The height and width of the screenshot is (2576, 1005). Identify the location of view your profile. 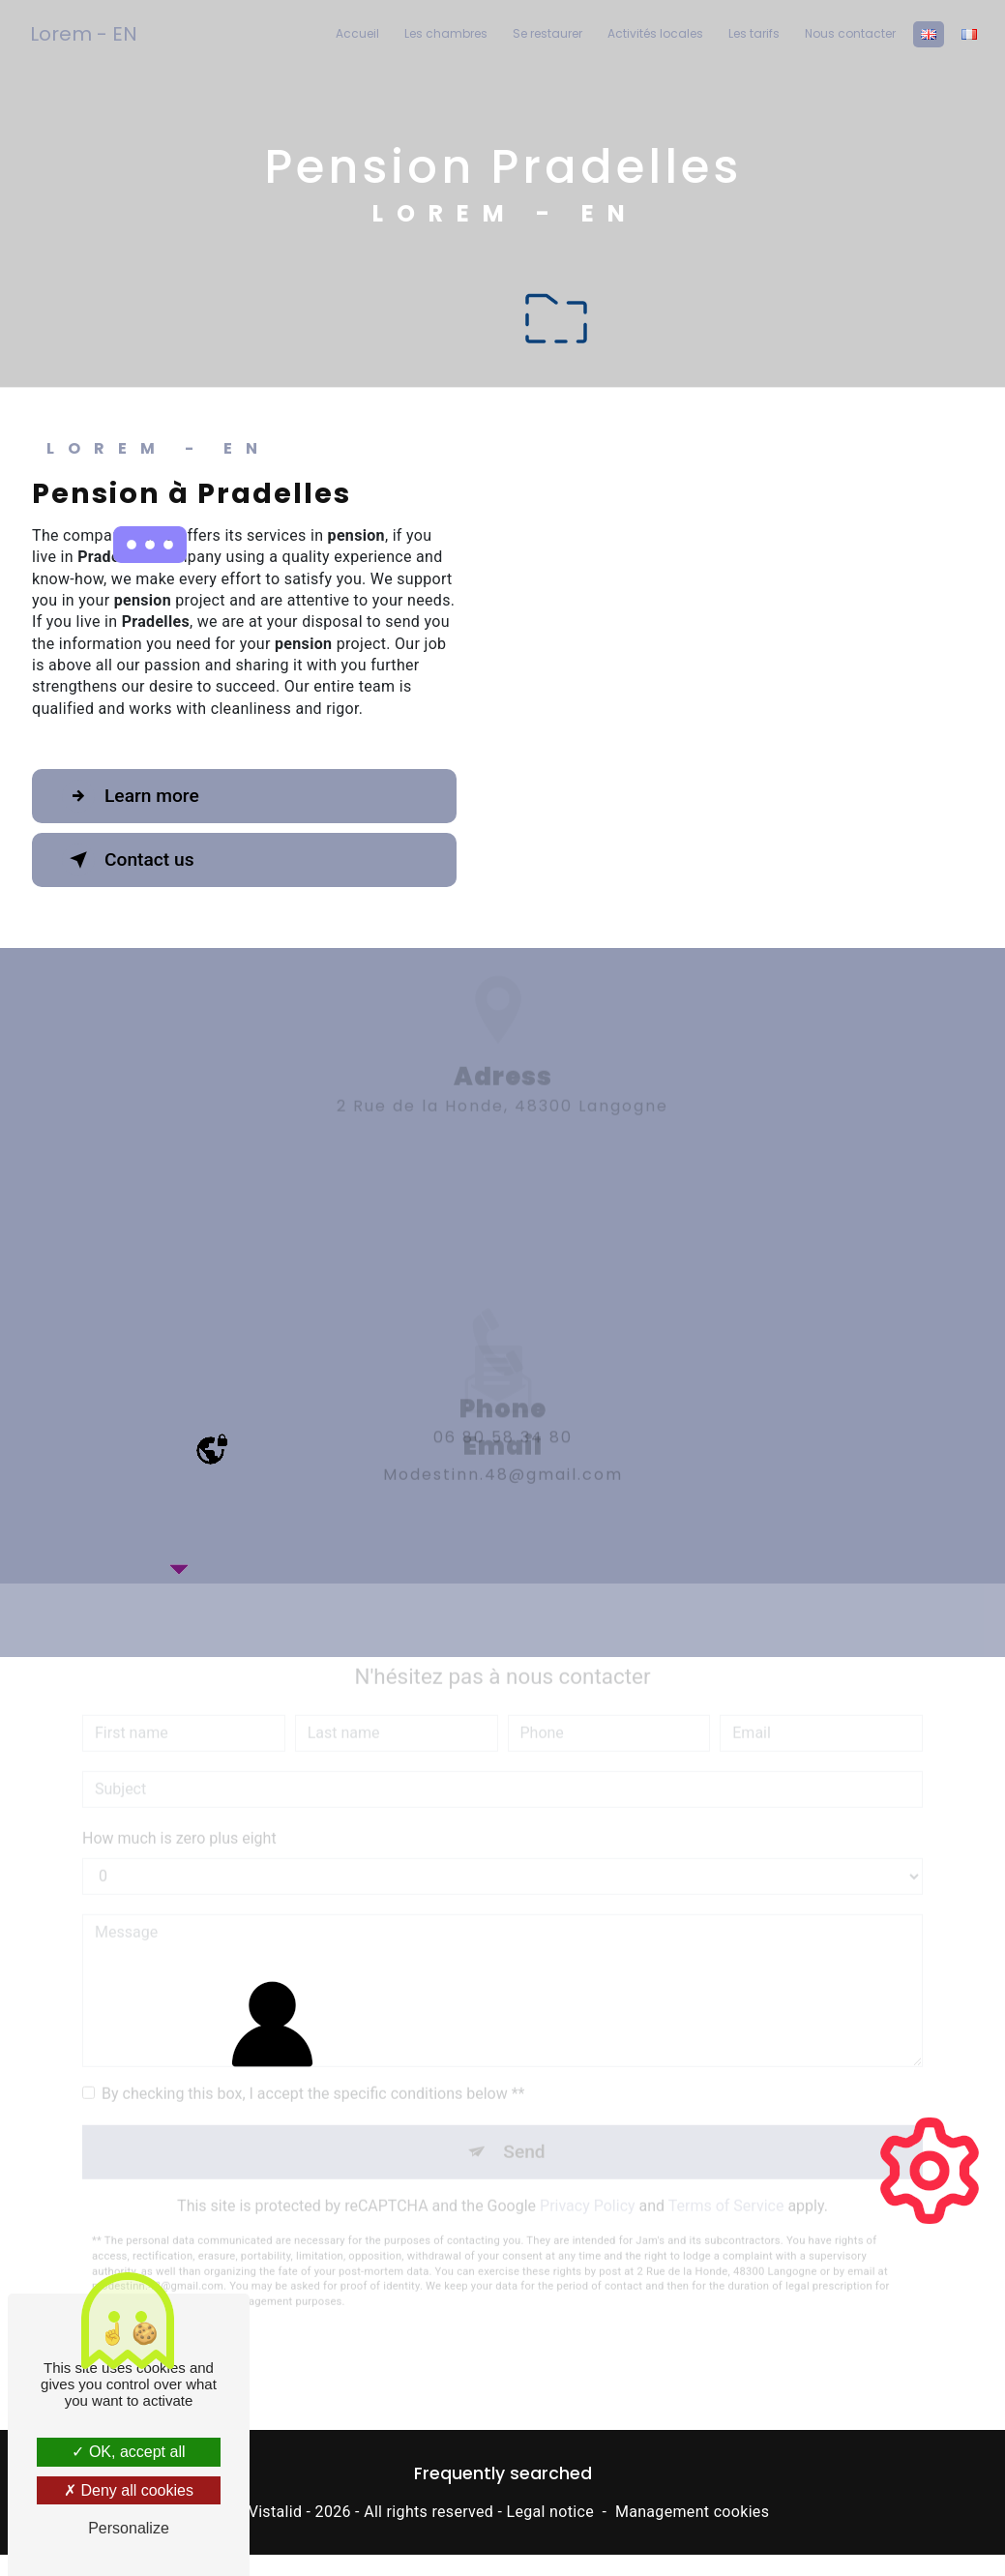
(272, 2024).